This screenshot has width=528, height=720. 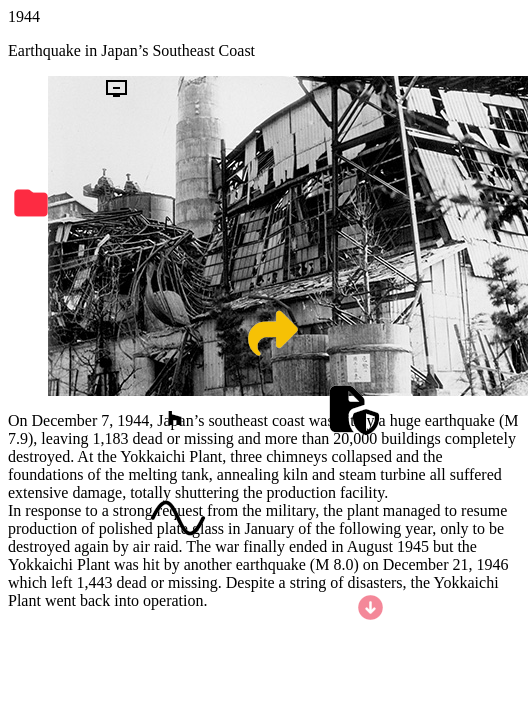 I want to click on share this content, so click(x=273, y=334).